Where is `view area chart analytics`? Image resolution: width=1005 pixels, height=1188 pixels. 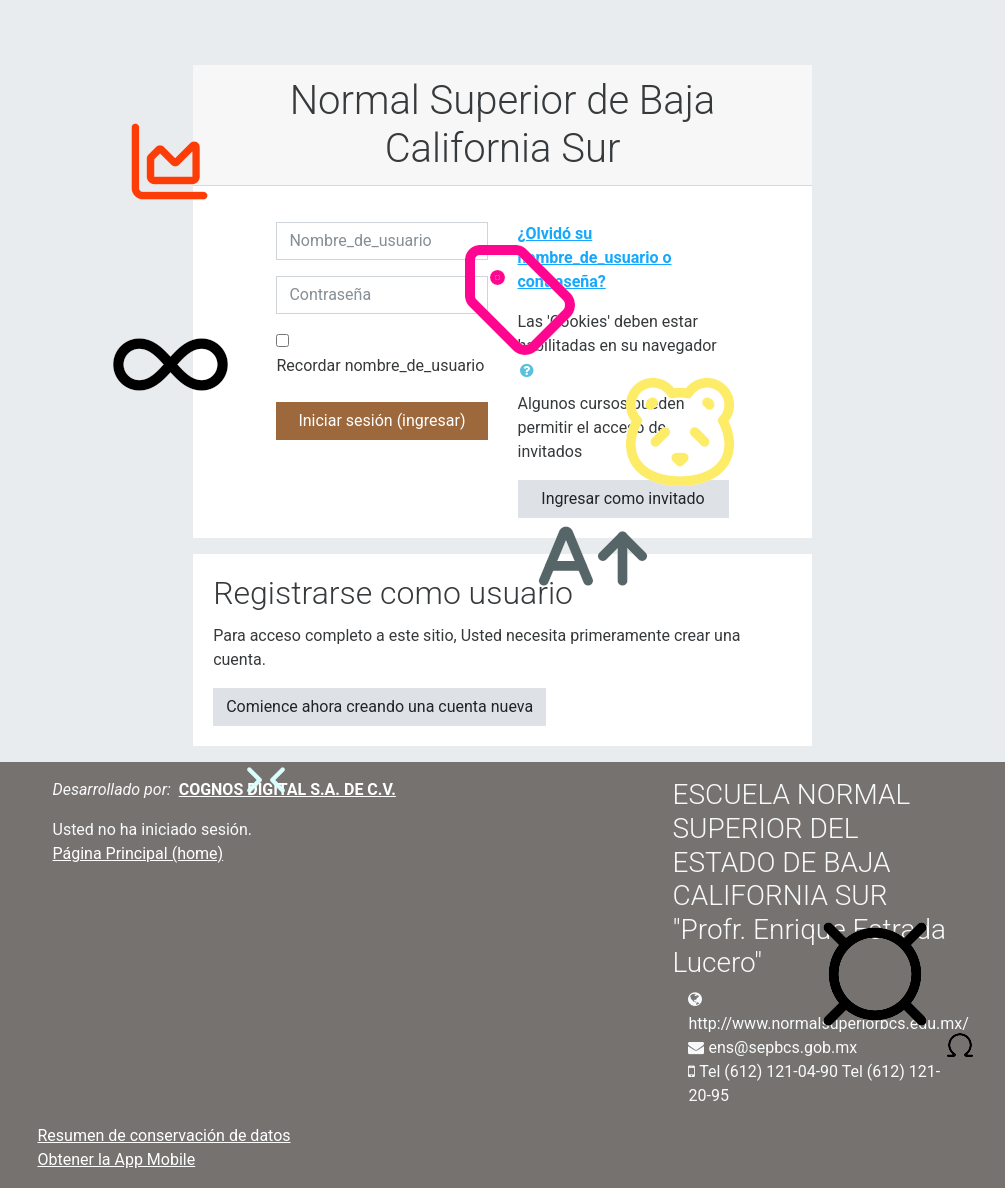
view area chart analytics is located at coordinates (169, 161).